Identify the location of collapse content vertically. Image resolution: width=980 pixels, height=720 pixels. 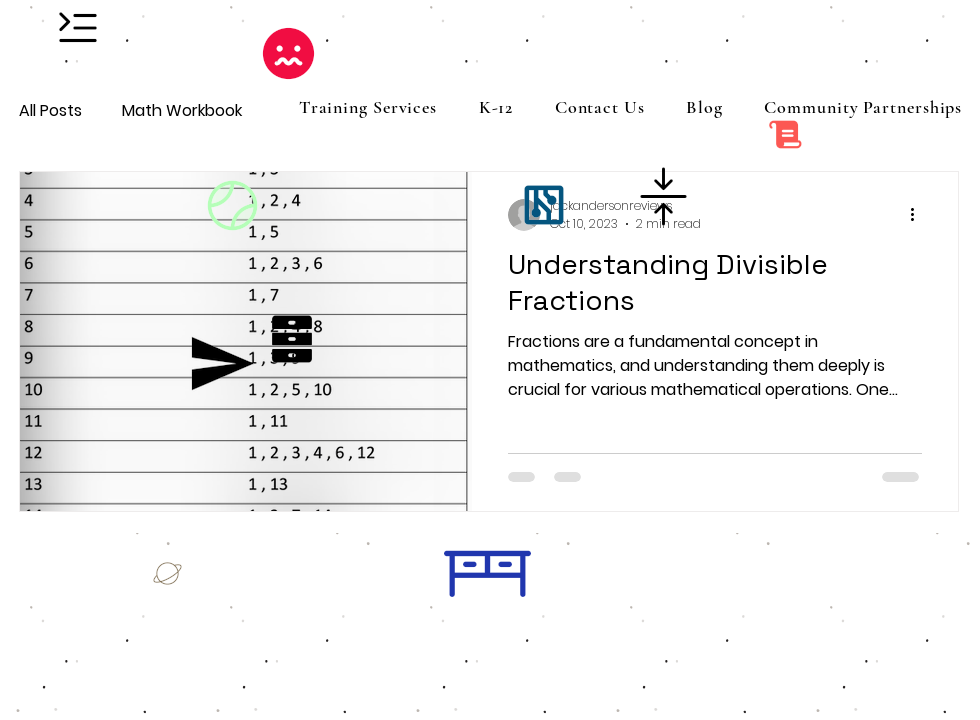
(663, 196).